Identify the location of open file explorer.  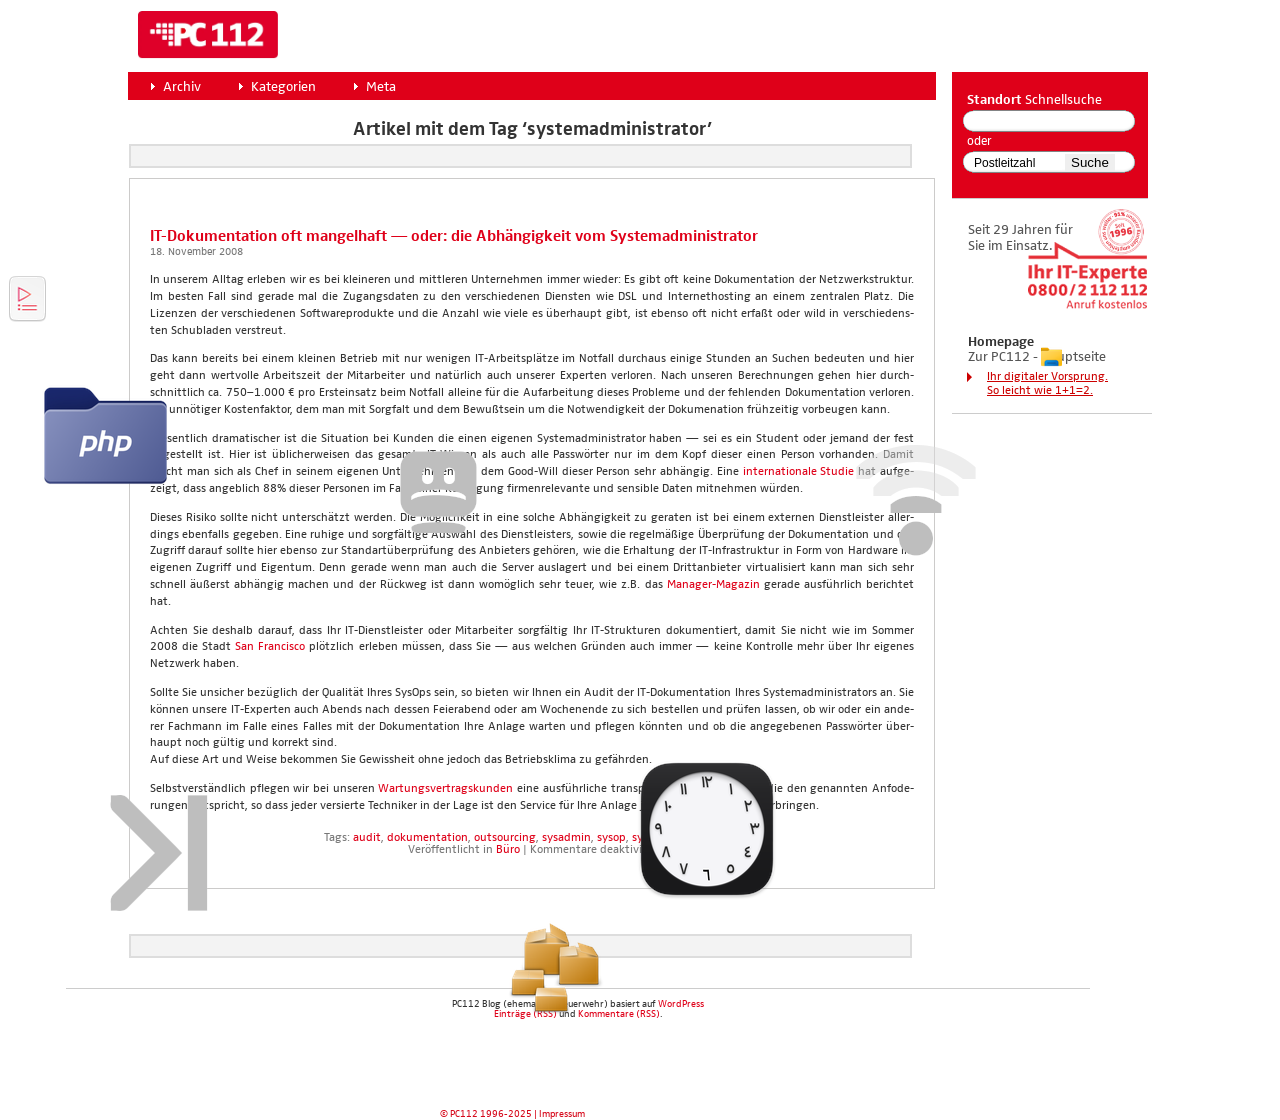
(1051, 356).